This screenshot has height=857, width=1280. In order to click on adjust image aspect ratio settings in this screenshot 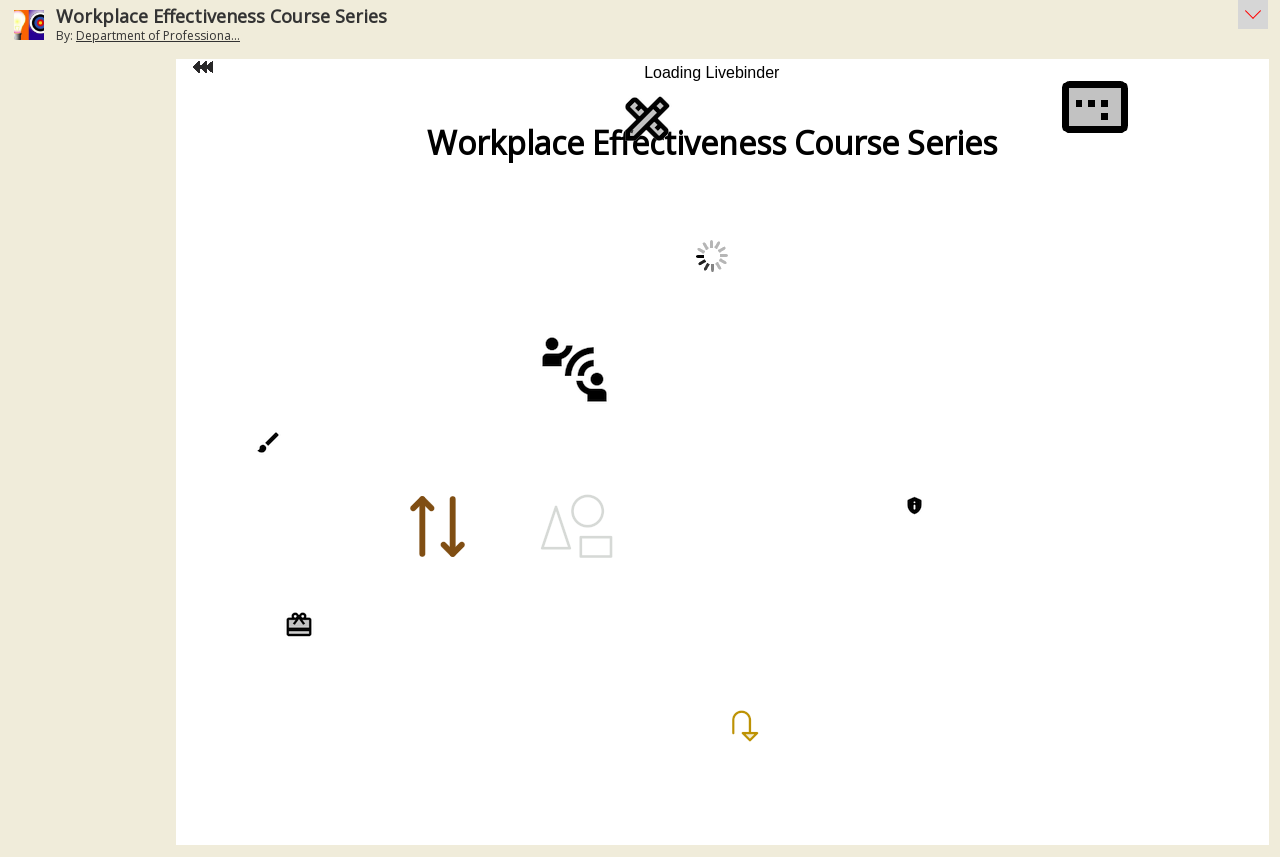, I will do `click(1095, 107)`.